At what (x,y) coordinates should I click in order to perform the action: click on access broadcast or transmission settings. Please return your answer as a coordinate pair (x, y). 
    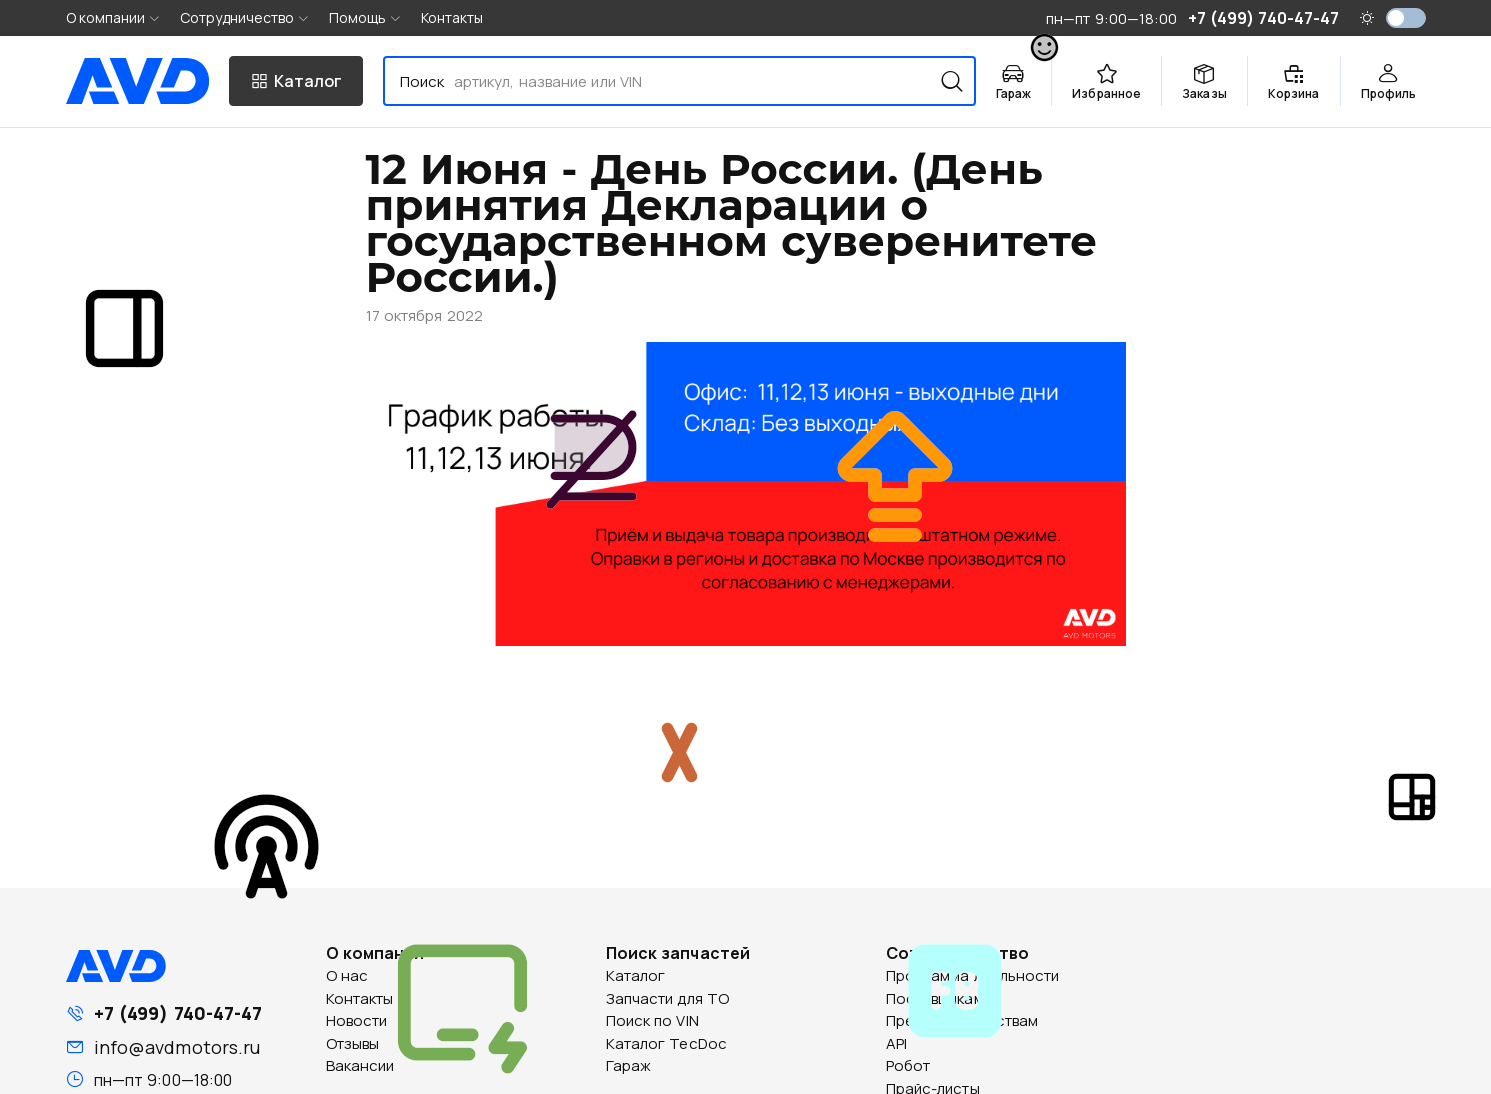
    Looking at the image, I should click on (266, 846).